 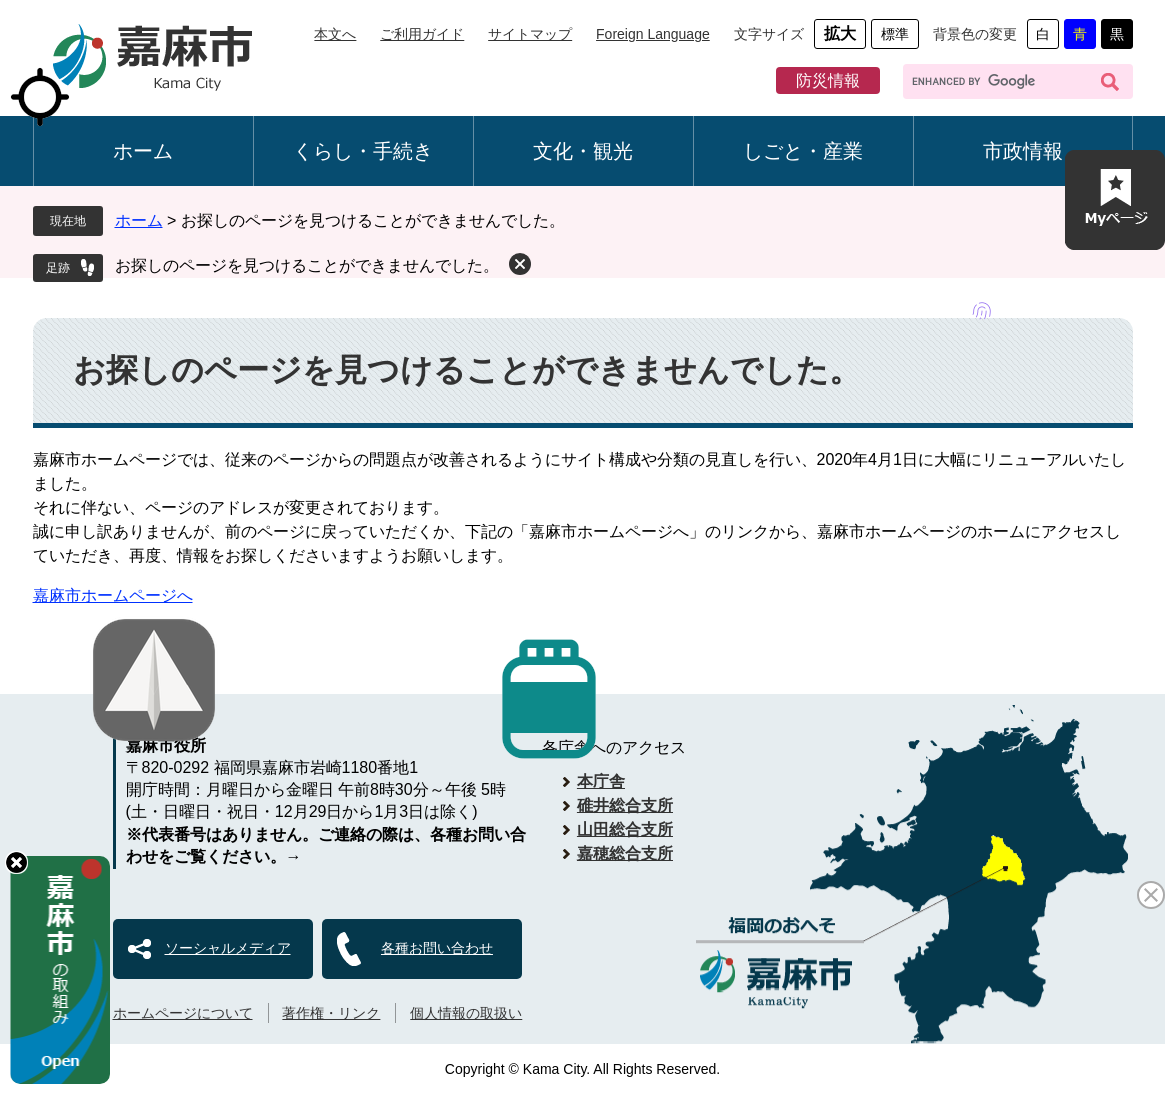 I want to click on view product or ingredient details, so click(x=549, y=699).